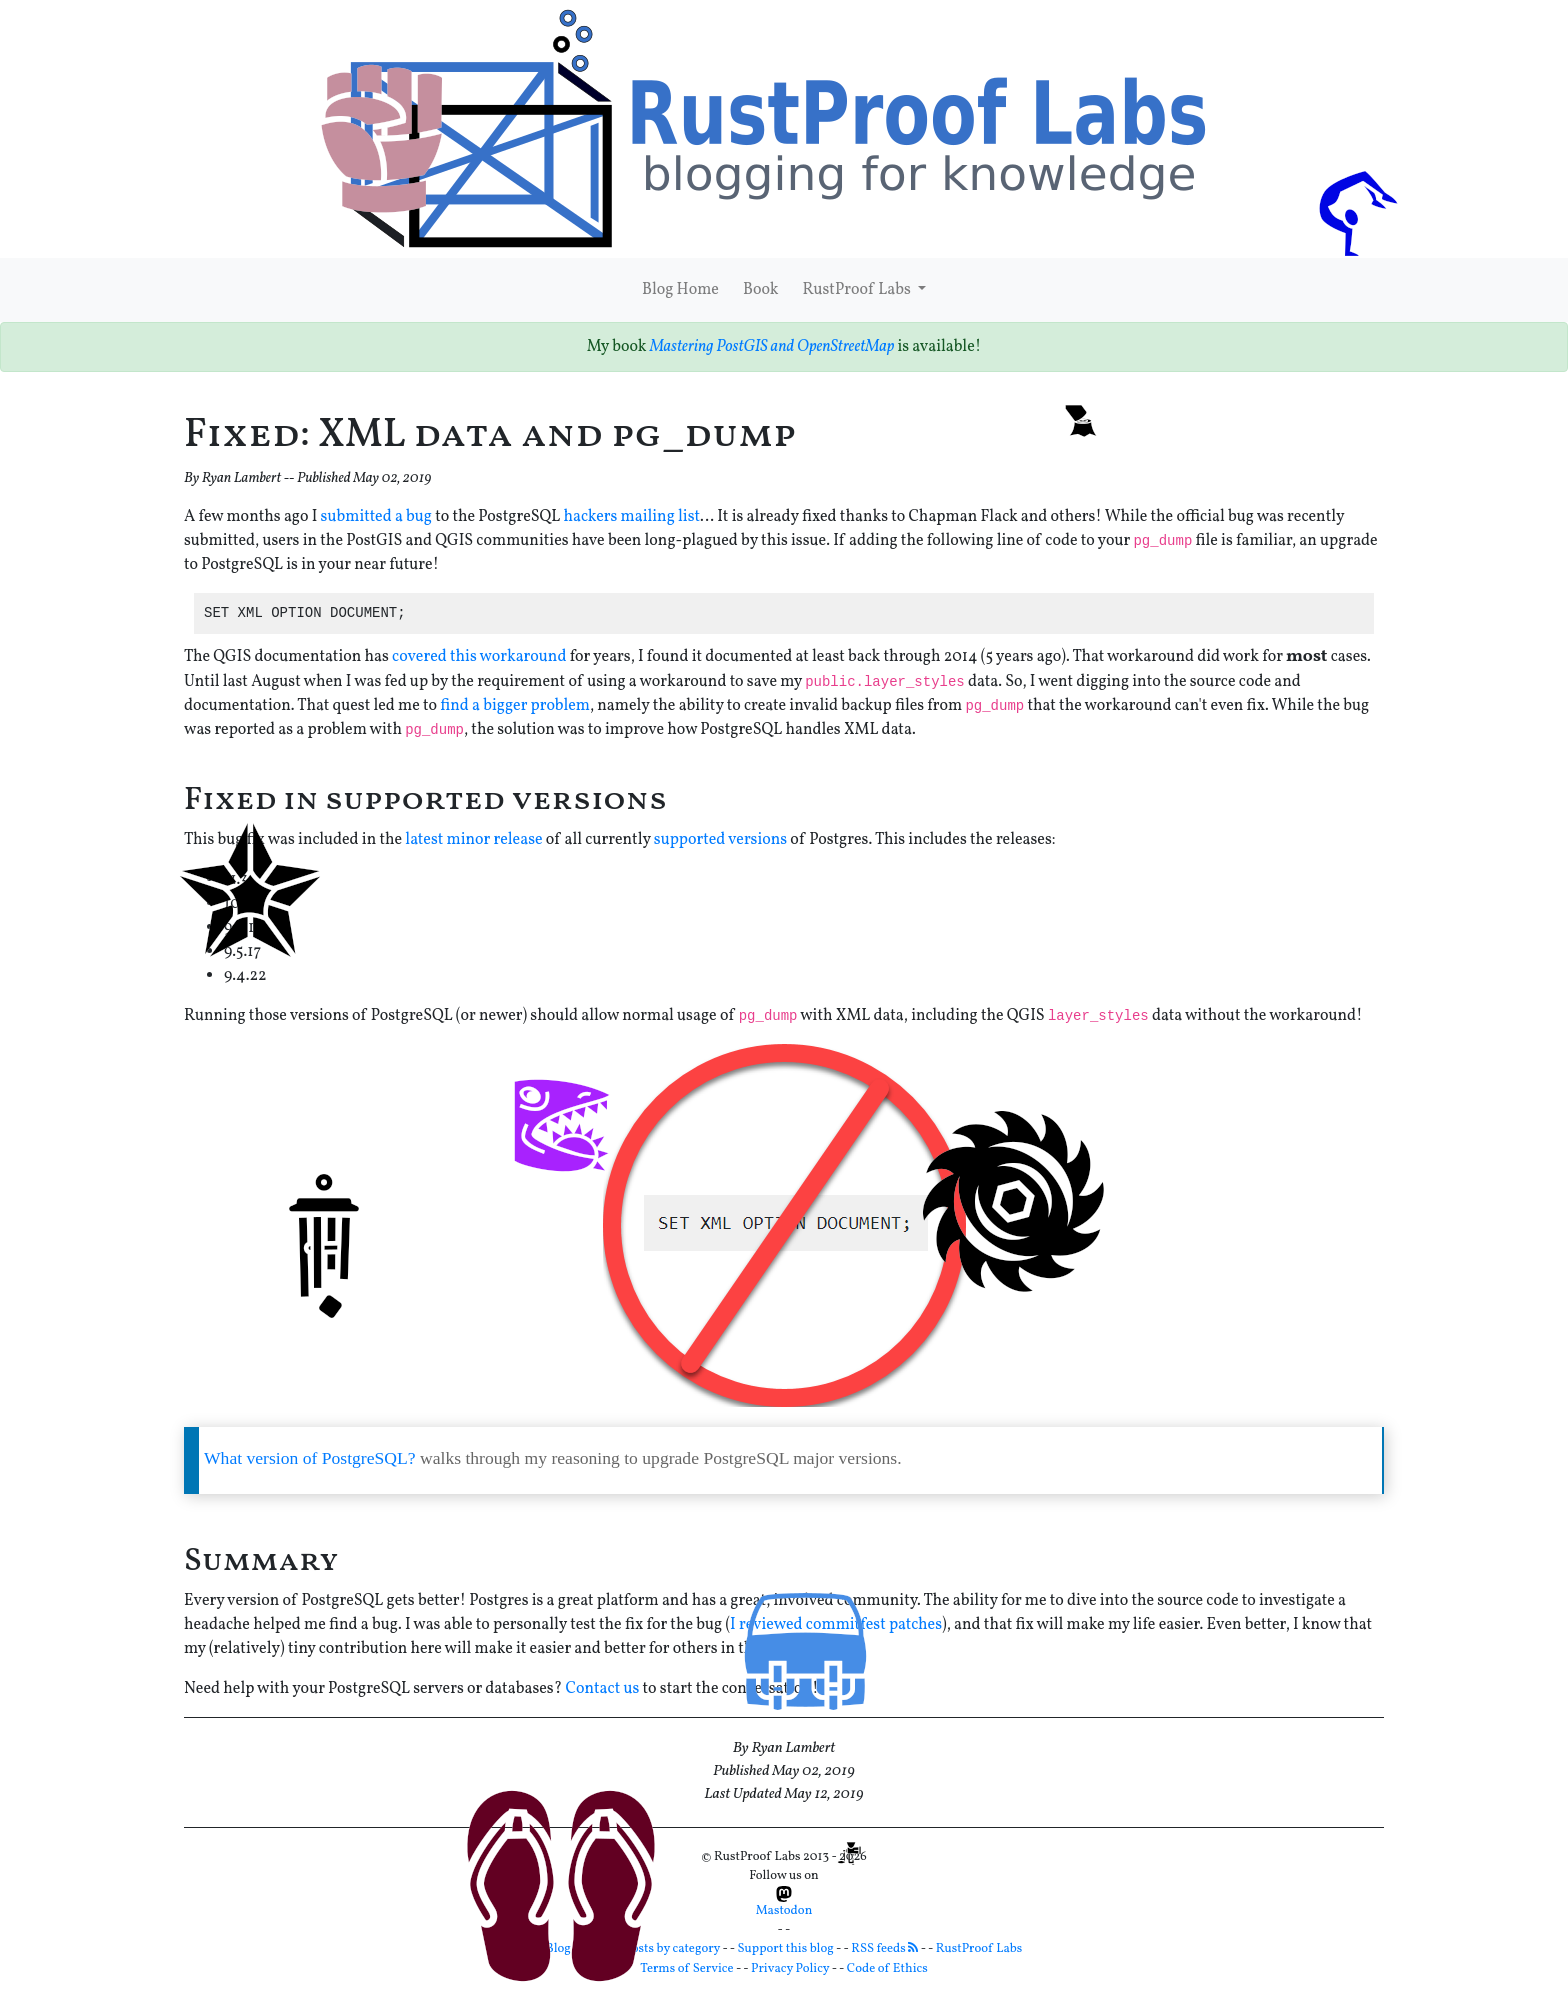 This screenshot has width=1568, height=1999. Describe the element at coordinates (250, 890) in the screenshot. I see `staryu pokémon icon from a game interface` at that location.